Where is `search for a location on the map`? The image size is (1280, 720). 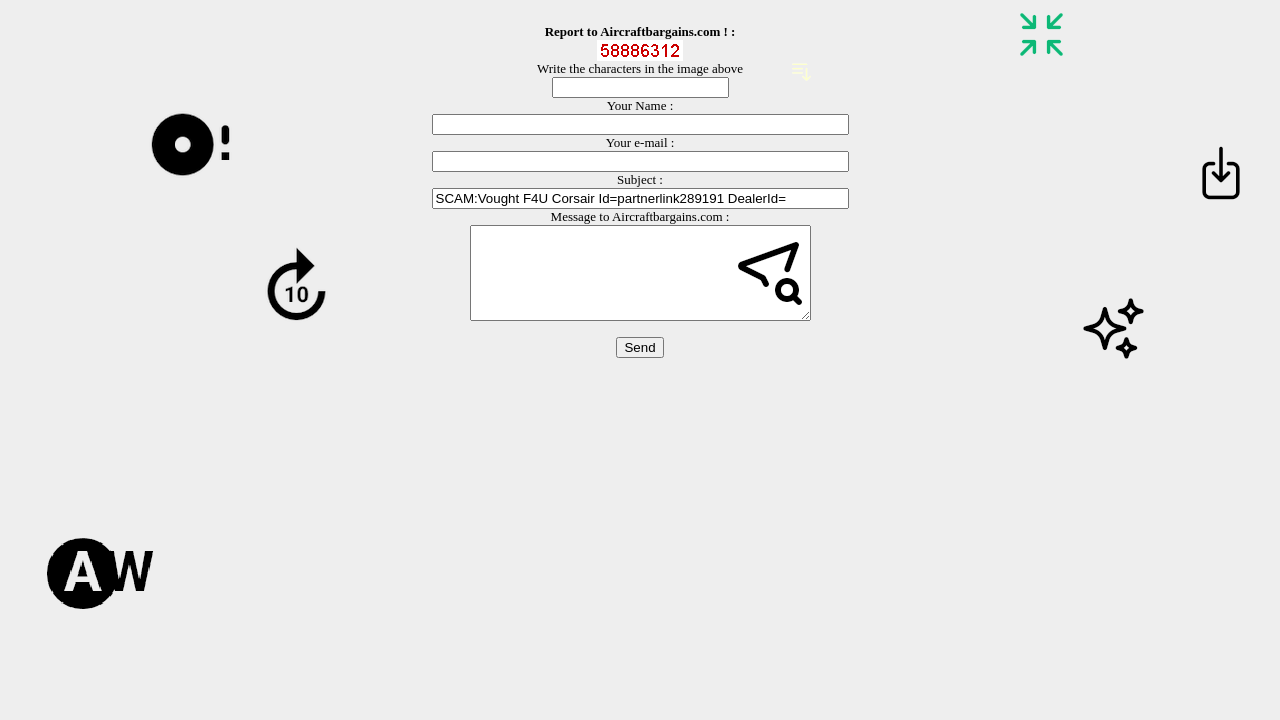 search for a location on the map is located at coordinates (769, 272).